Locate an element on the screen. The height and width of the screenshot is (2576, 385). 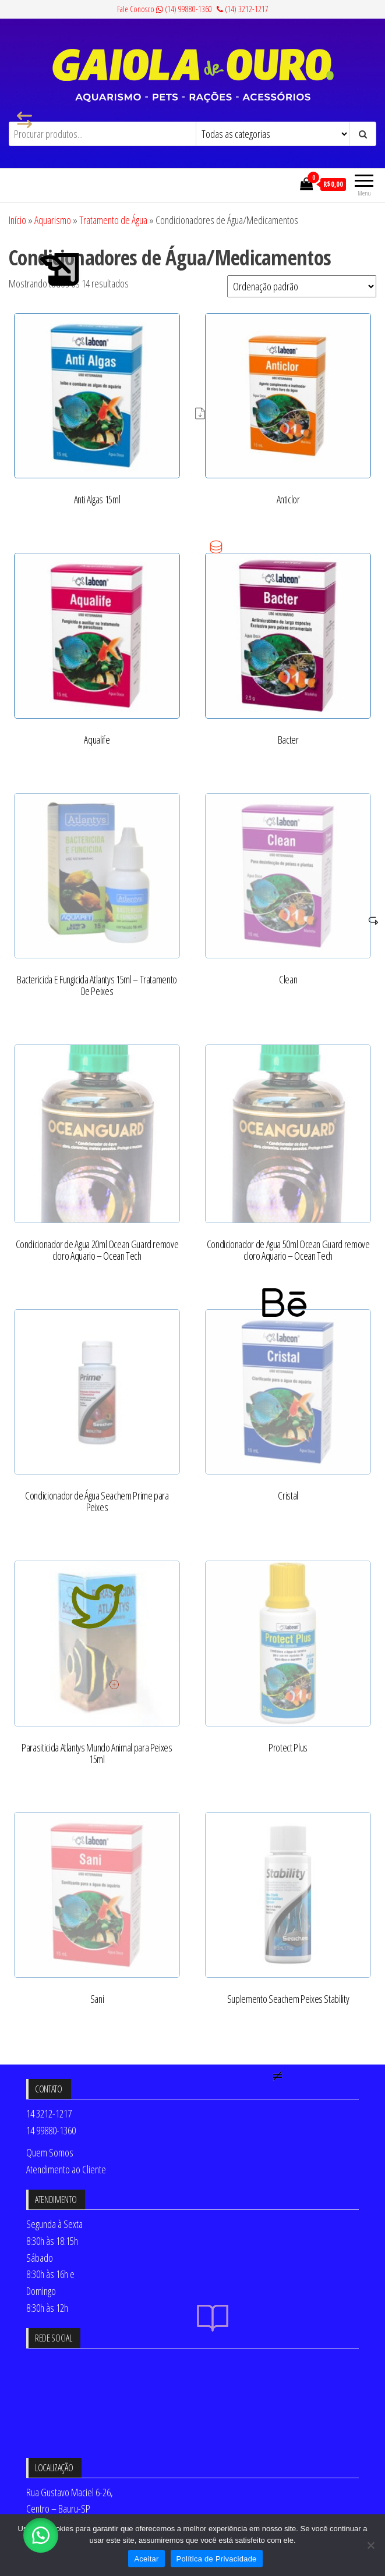
open twitter is located at coordinates (97, 1605).